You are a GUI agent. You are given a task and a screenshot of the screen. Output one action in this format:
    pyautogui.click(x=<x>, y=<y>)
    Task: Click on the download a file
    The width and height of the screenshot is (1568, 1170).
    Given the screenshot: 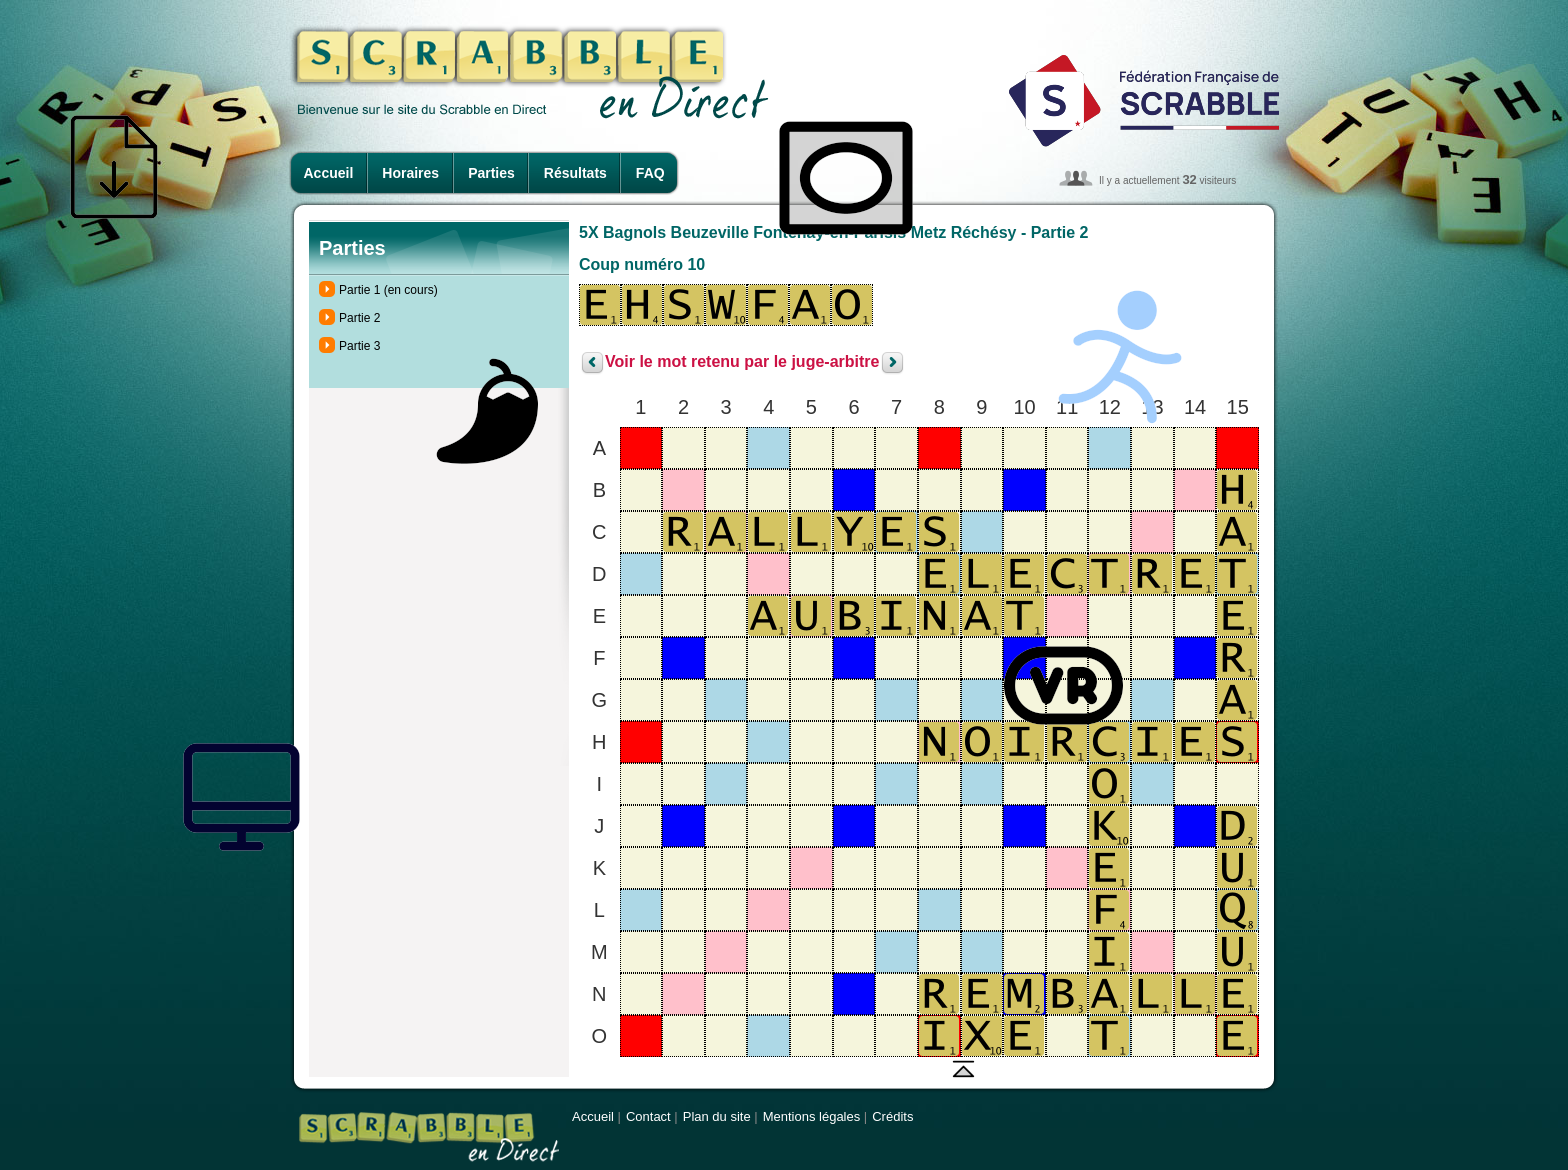 What is the action you would take?
    pyautogui.click(x=114, y=167)
    